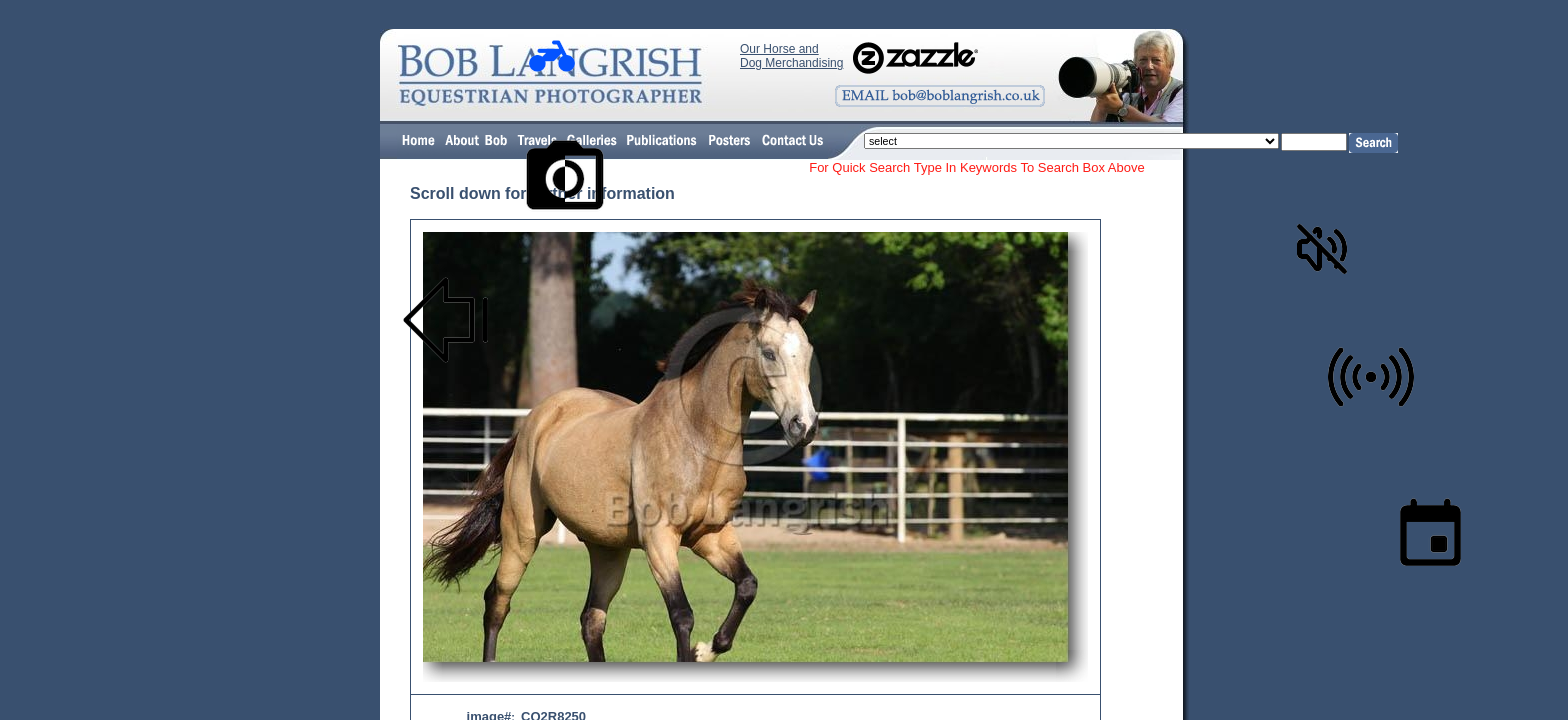  What do you see at coordinates (449, 320) in the screenshot?
I see `go back to the previous screen` at bounding box center [449, 320].